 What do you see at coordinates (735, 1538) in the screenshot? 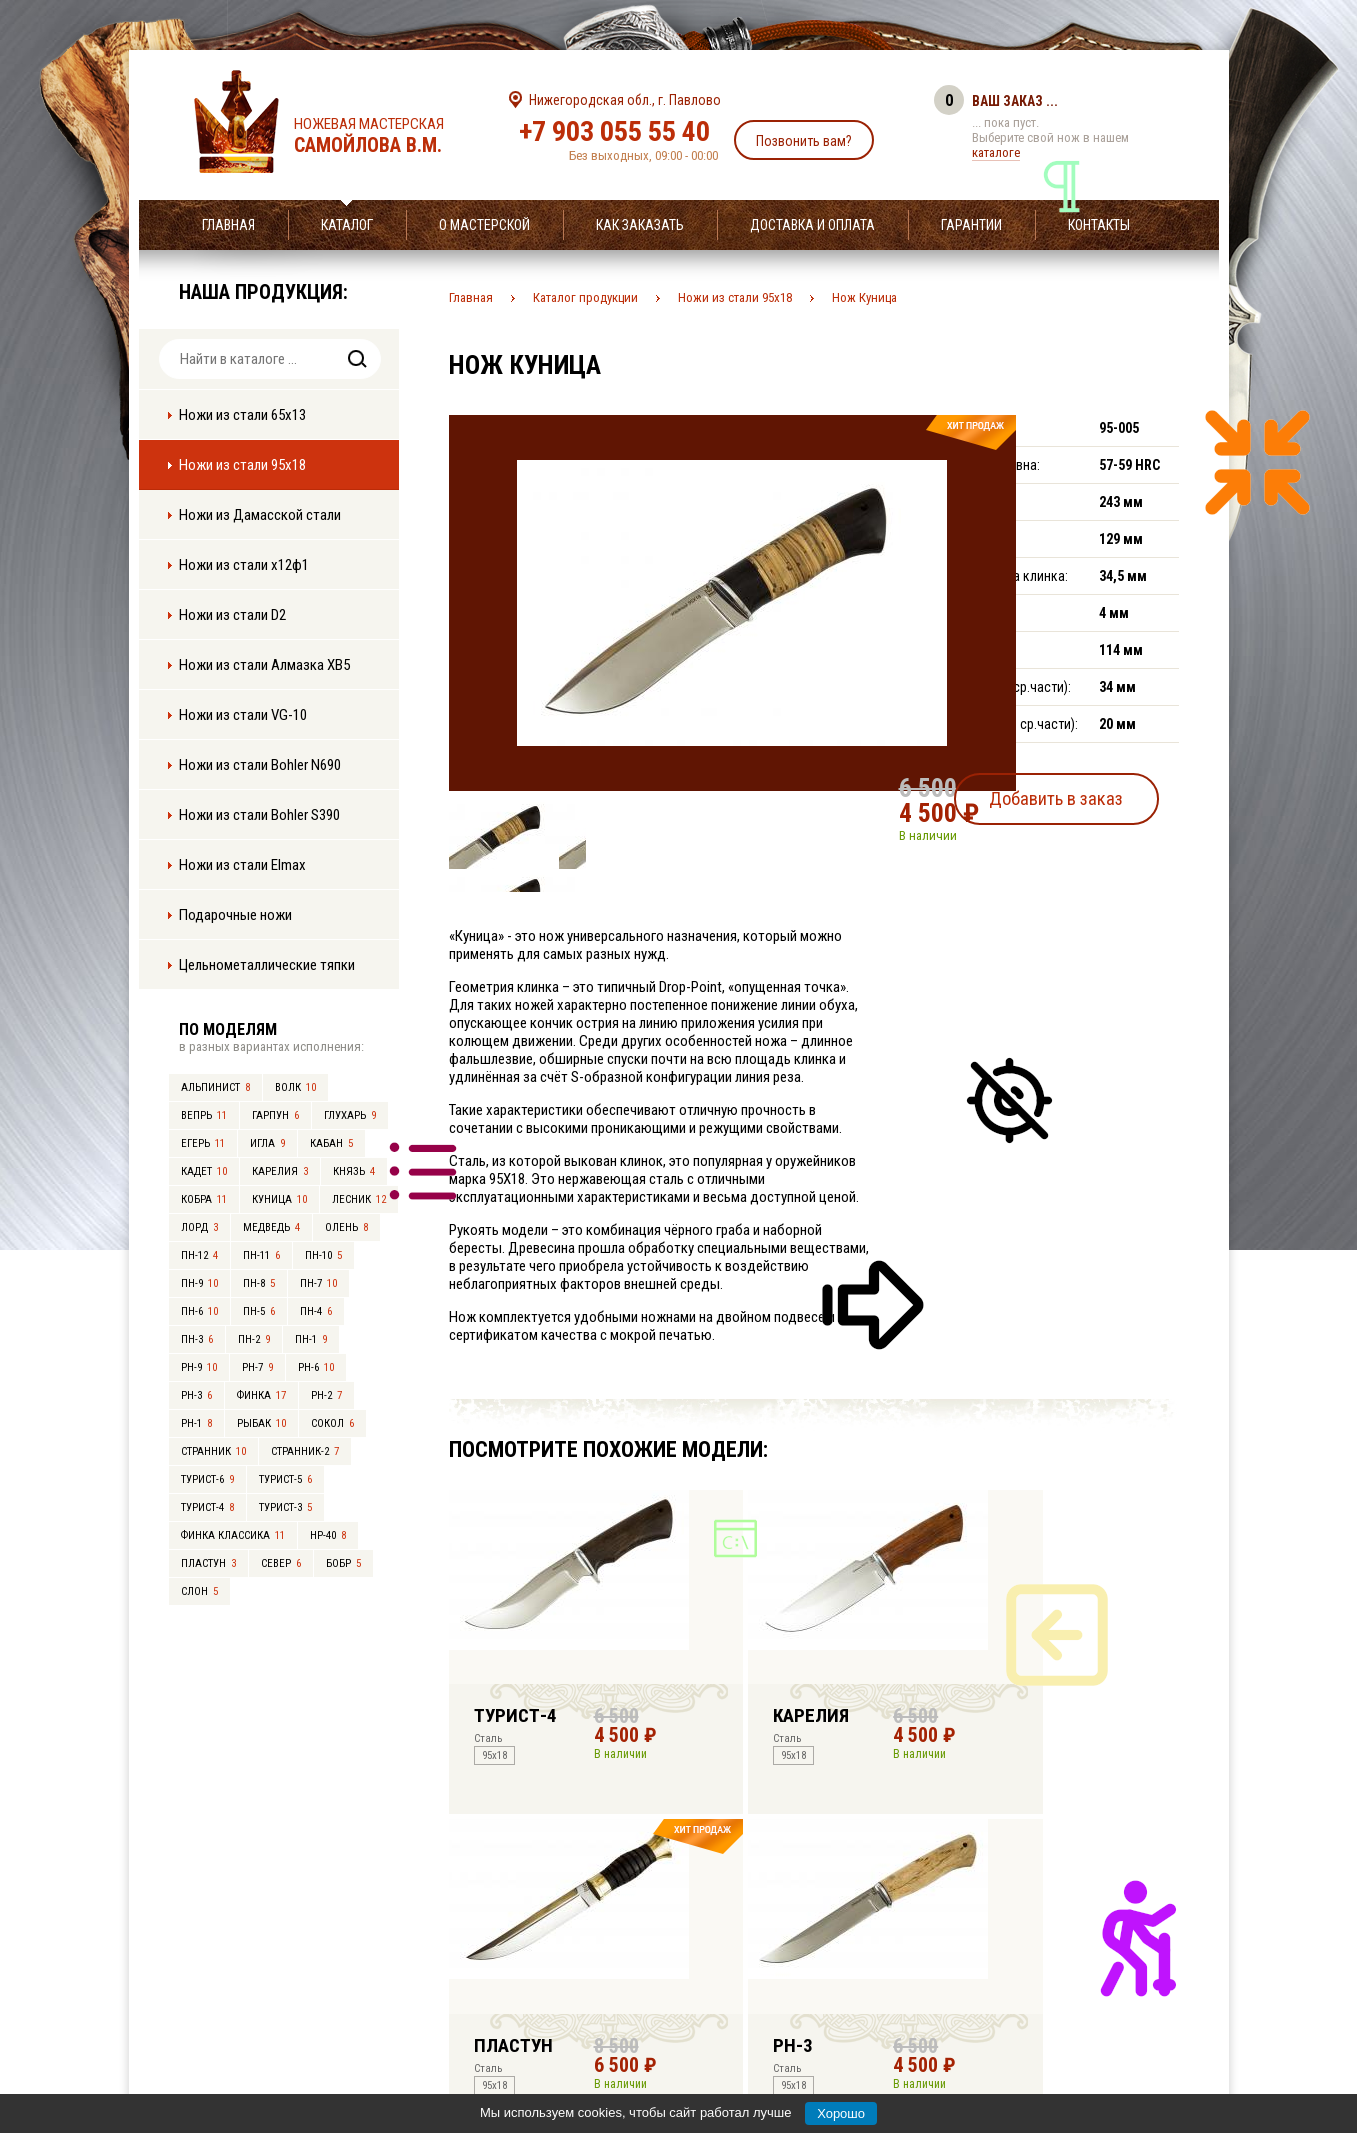
I see `open command prompt terminal` at bounding box center [735, 1538].